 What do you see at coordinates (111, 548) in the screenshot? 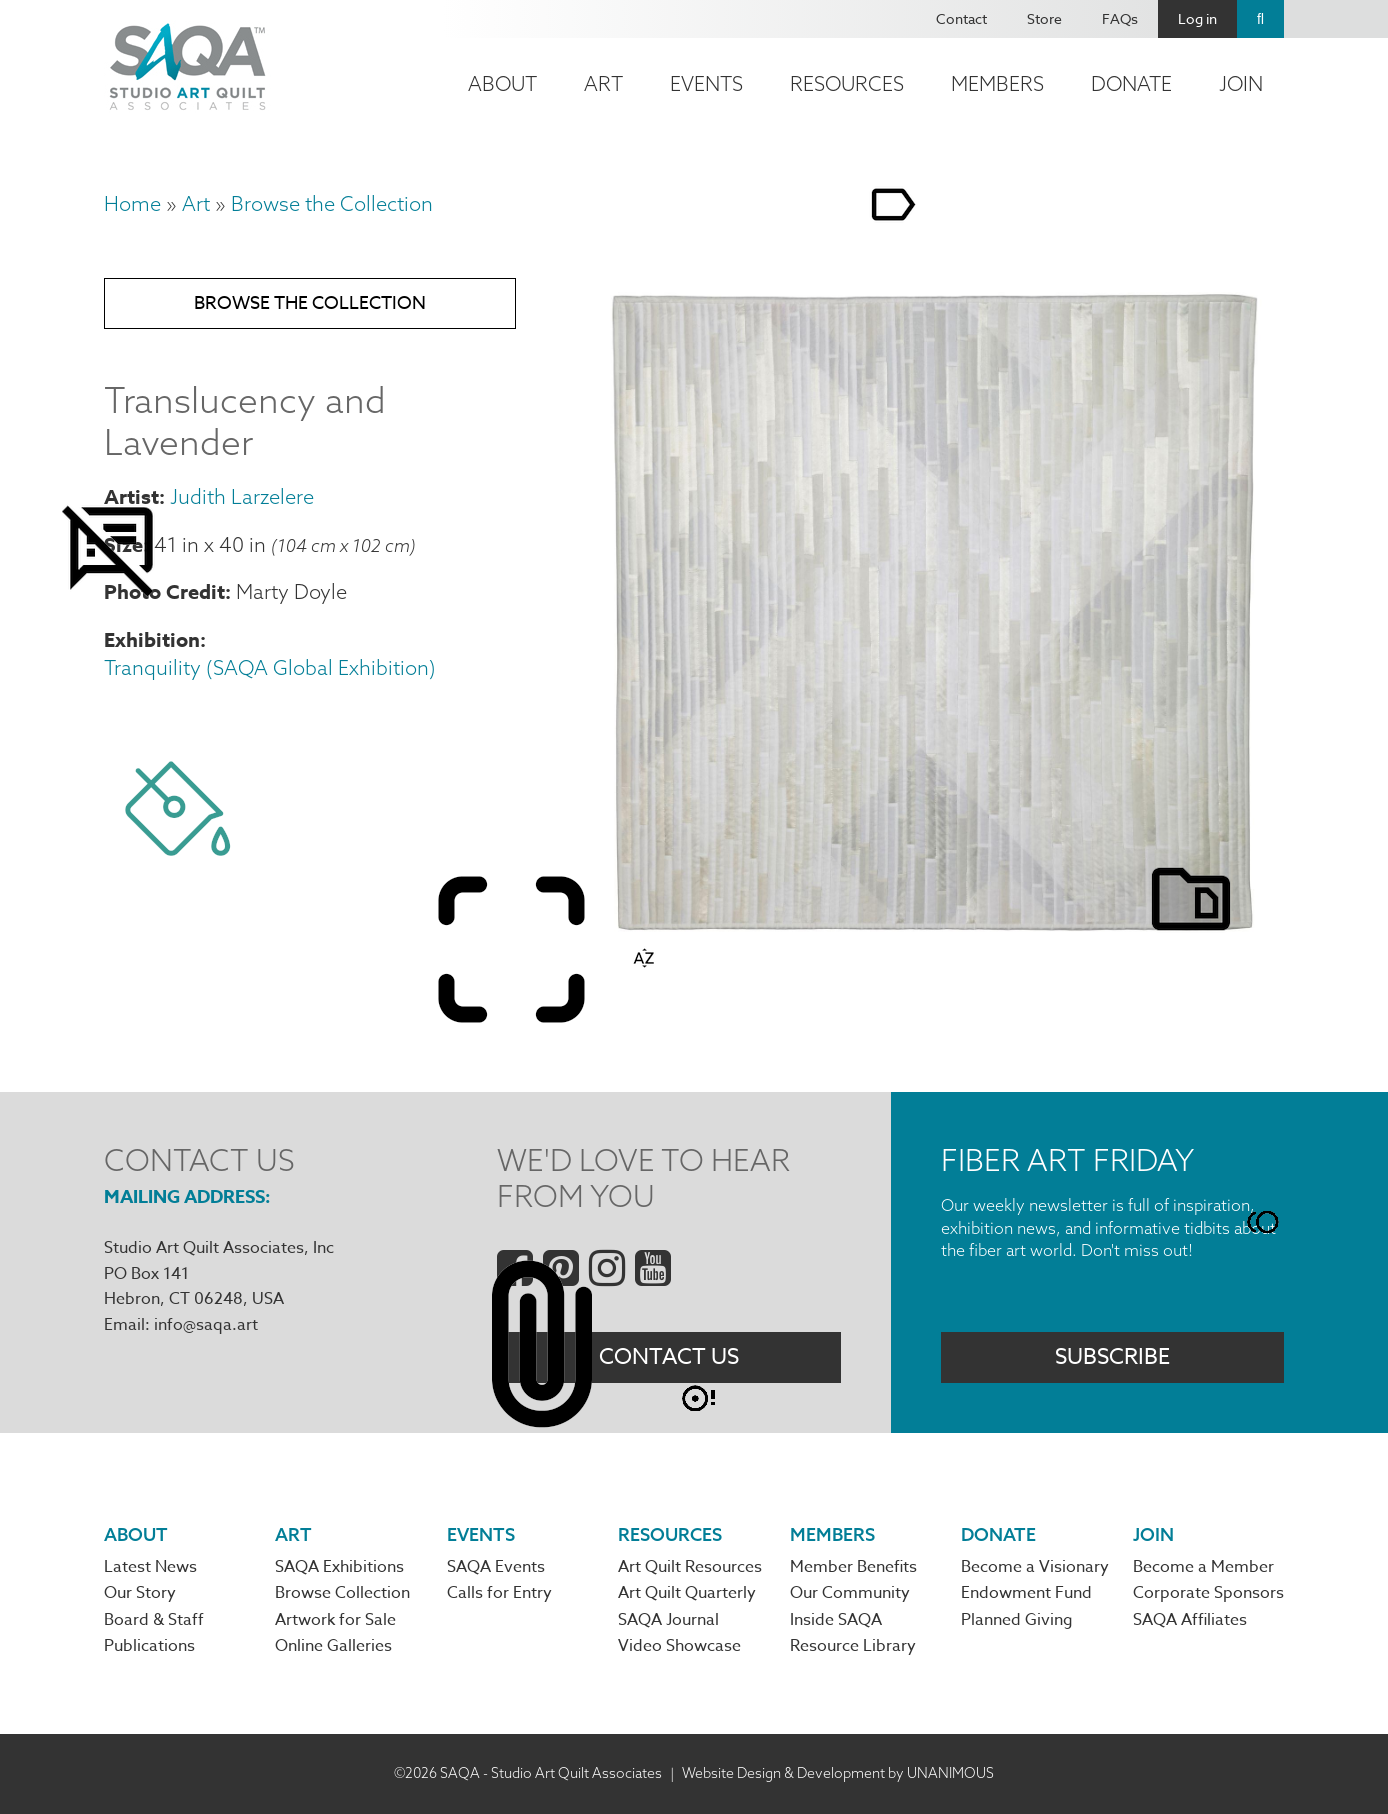
I see `mute or disable speaker notes` at bounding box center [111, 548].